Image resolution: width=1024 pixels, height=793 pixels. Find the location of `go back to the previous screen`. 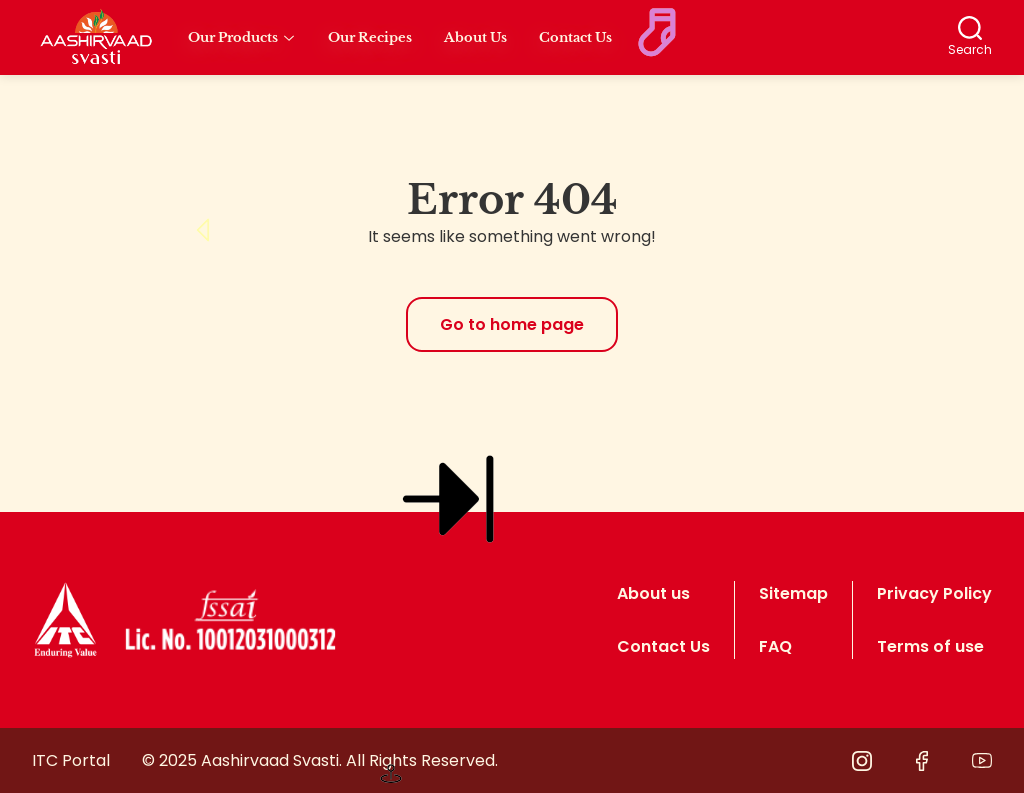

go back to the previous screen is located at coordinates (204, 230).